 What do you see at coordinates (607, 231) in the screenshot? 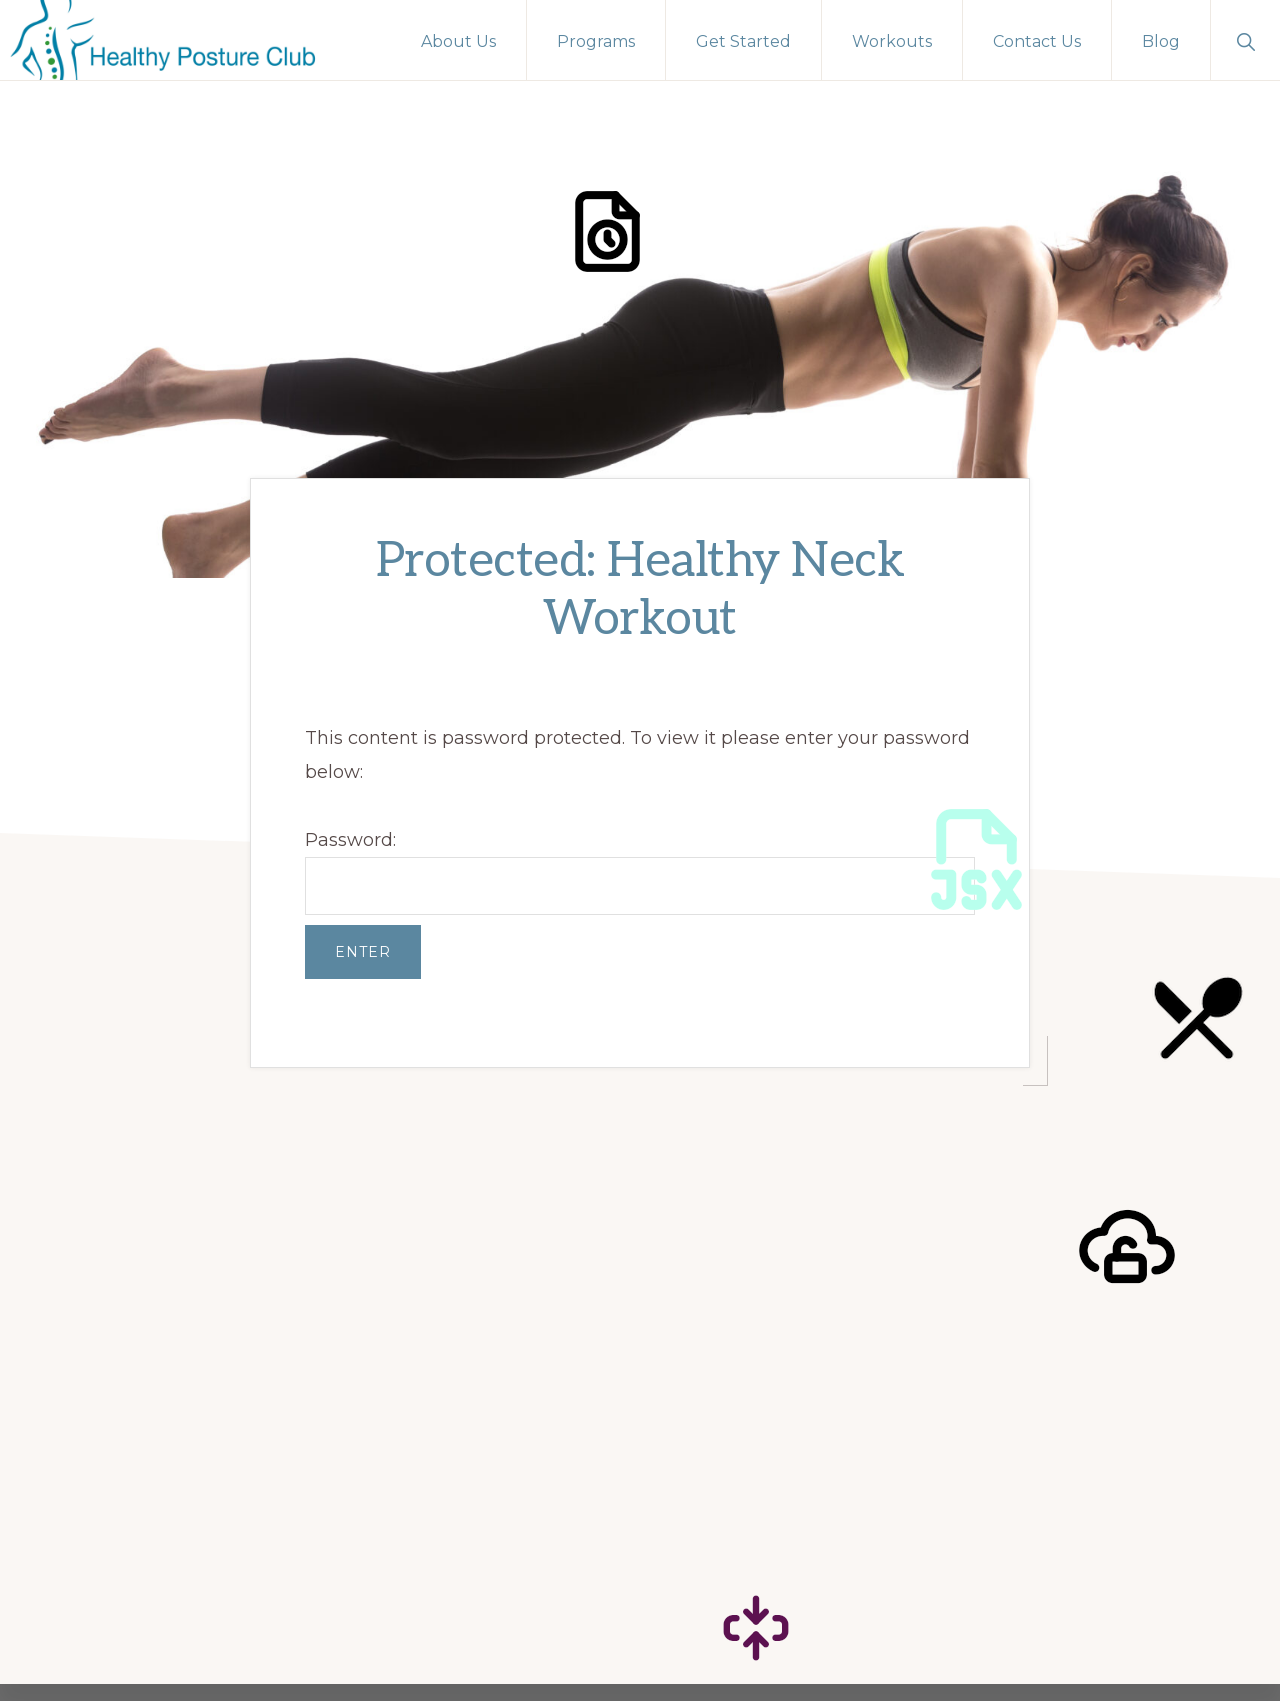
I see `view file history or recent changes` at bounding box center [607, 231].